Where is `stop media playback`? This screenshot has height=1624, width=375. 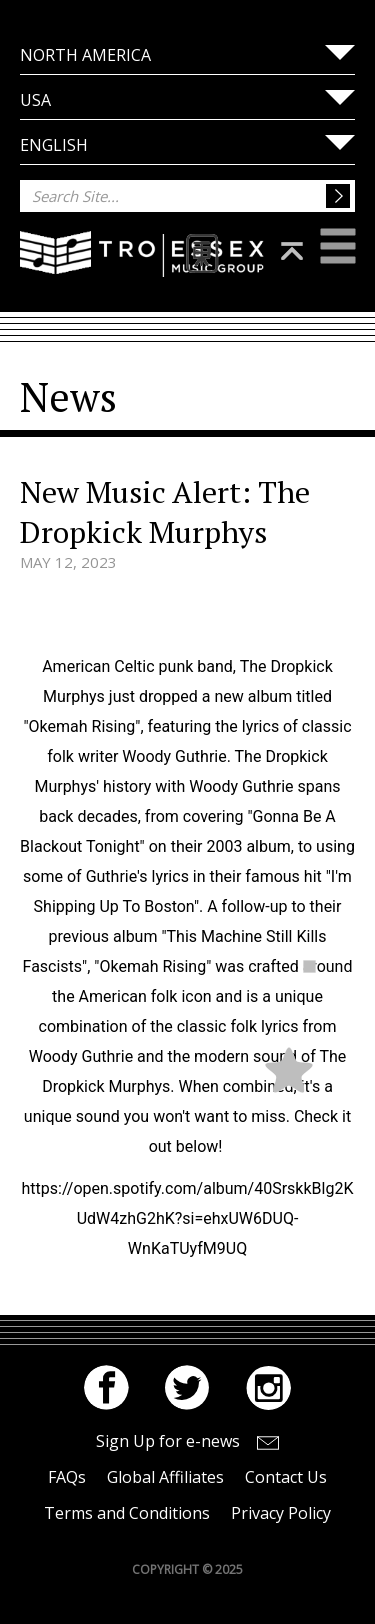
stop media playback is located at coordinates (309, 966).